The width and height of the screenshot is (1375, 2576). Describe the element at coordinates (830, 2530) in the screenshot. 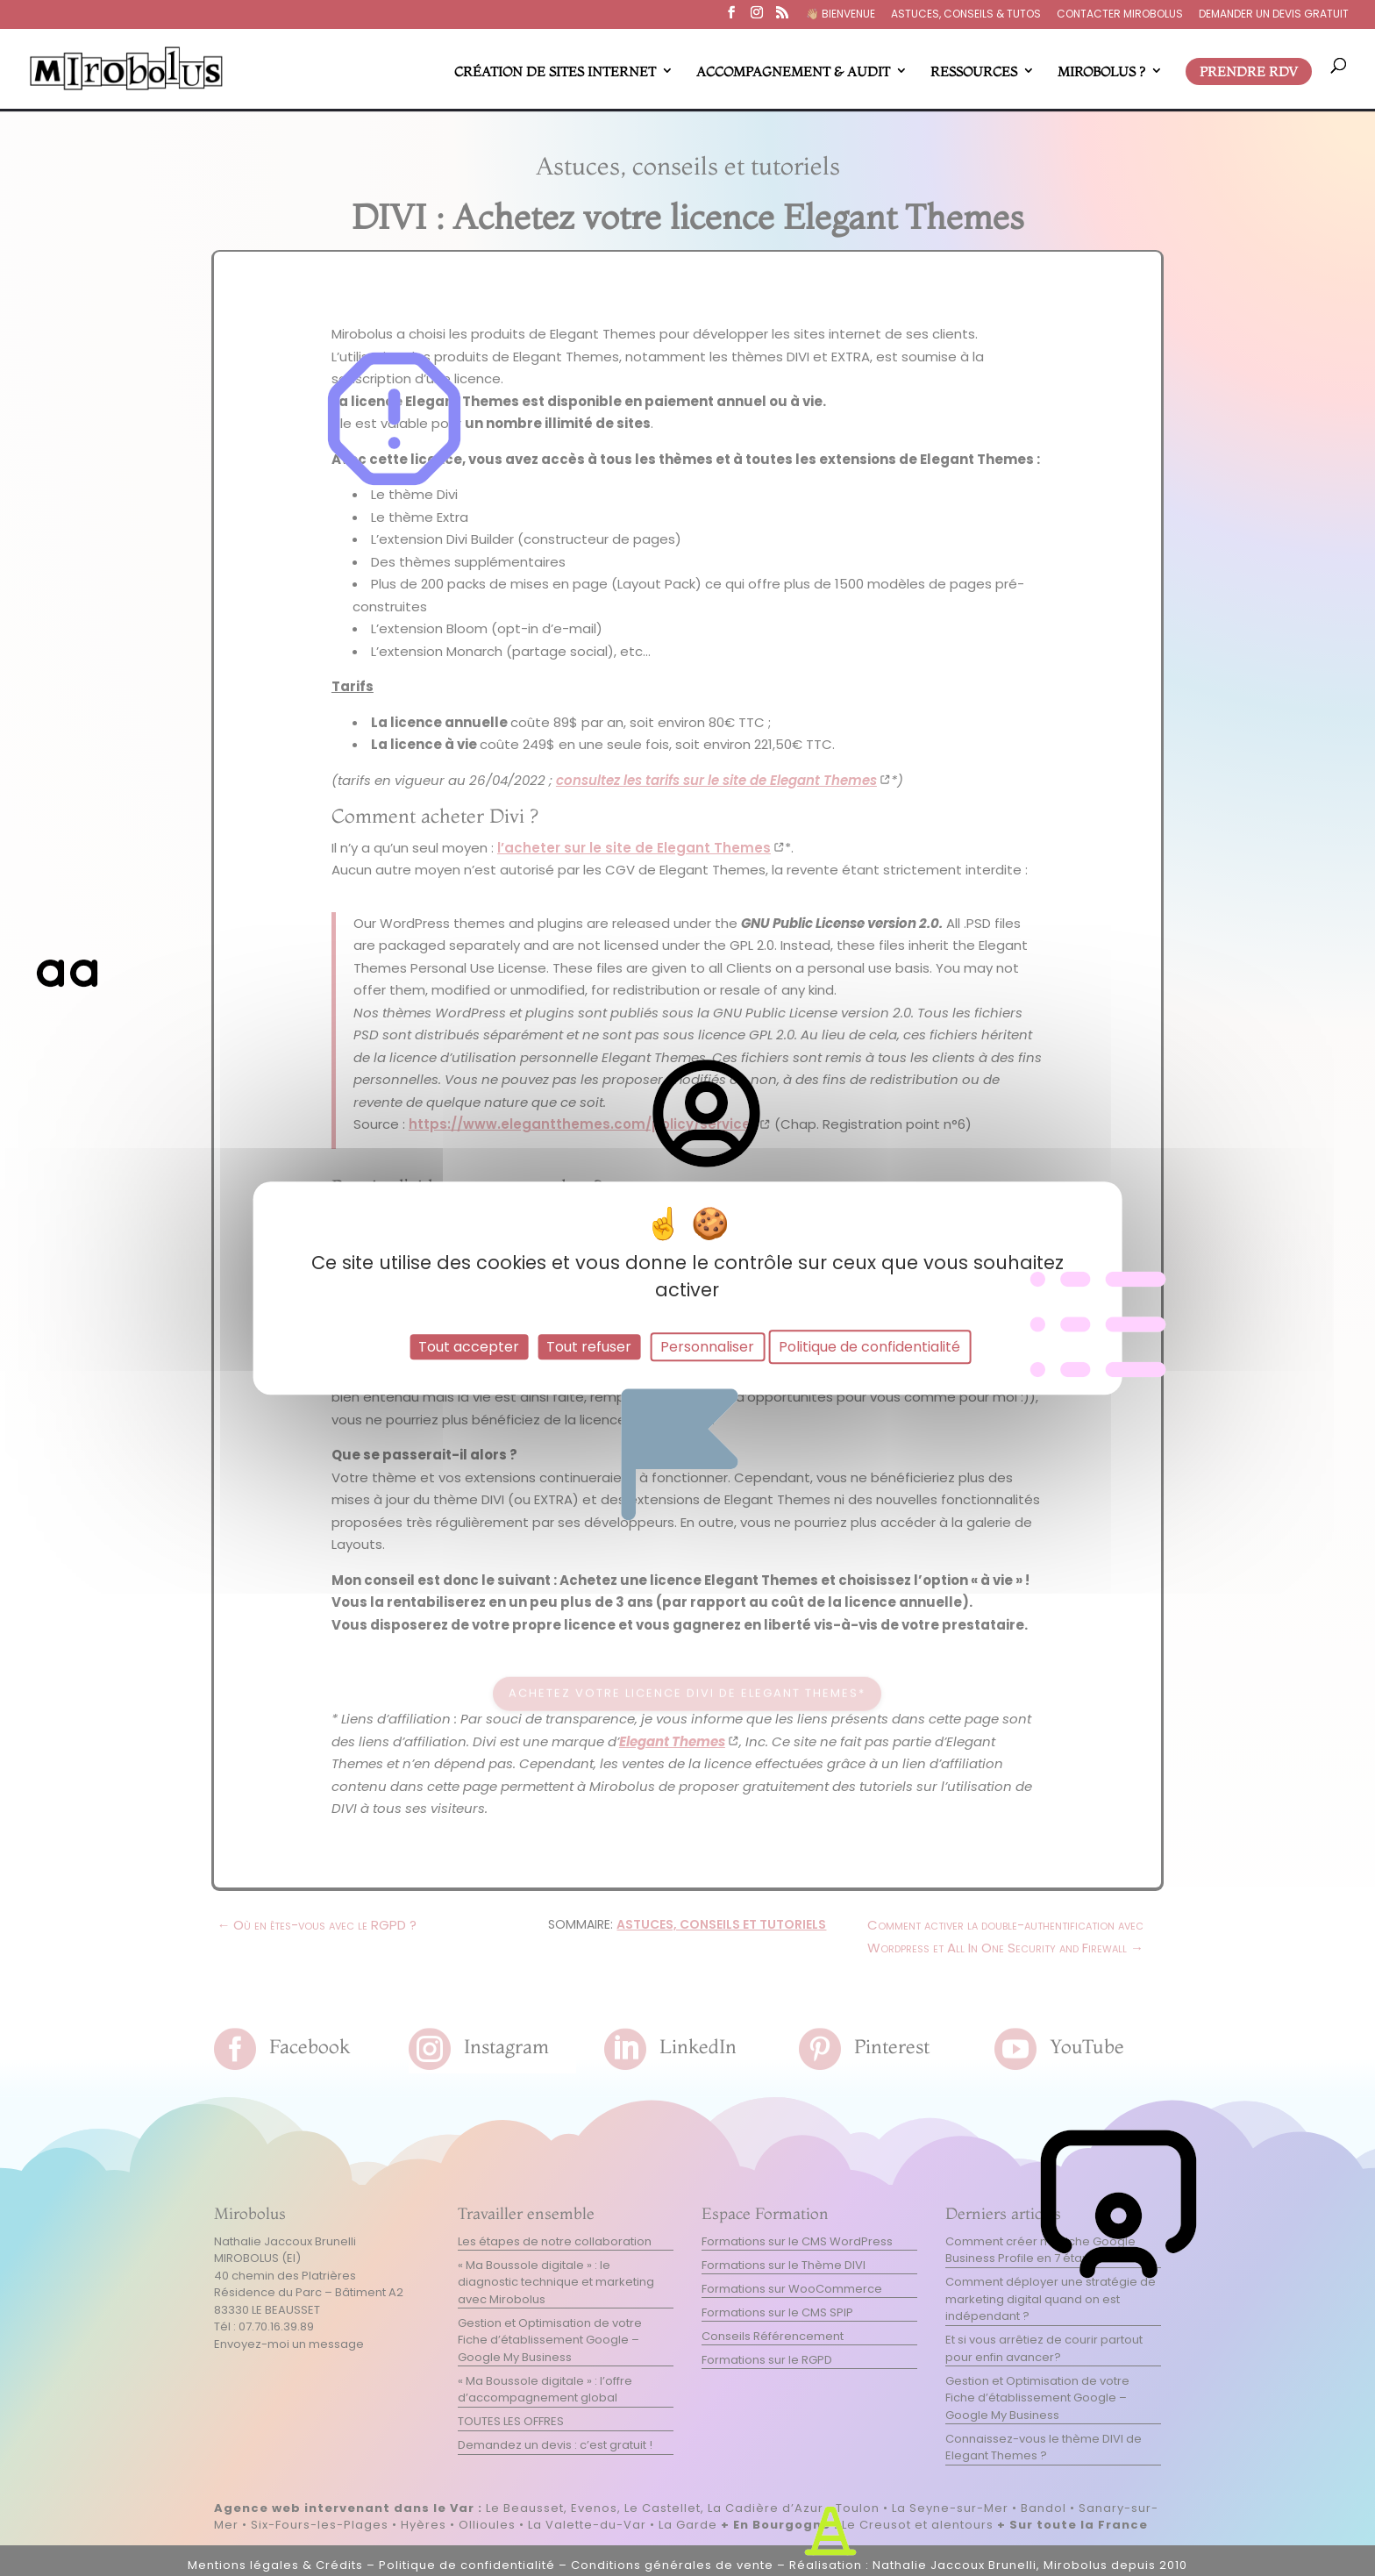

I see `indicates an area under construction or maintenance` at that location.